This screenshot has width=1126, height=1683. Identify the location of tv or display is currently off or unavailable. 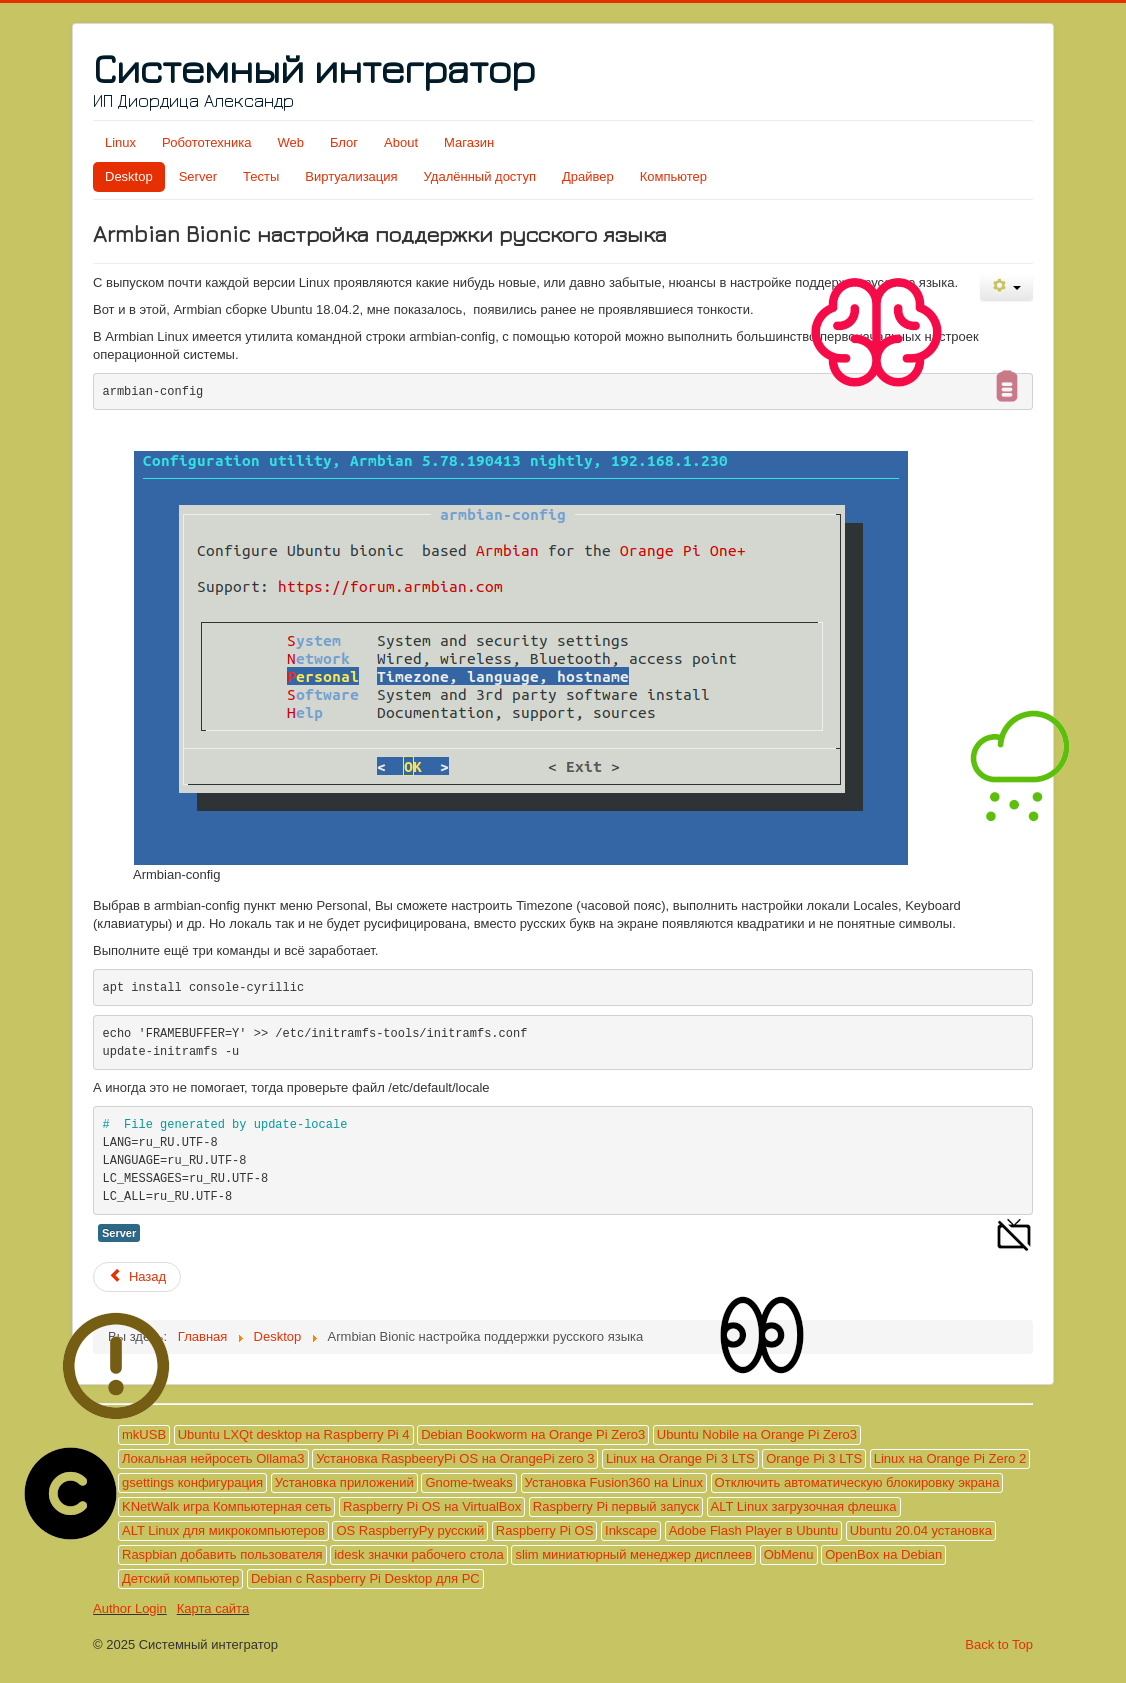
(1014, 1235).